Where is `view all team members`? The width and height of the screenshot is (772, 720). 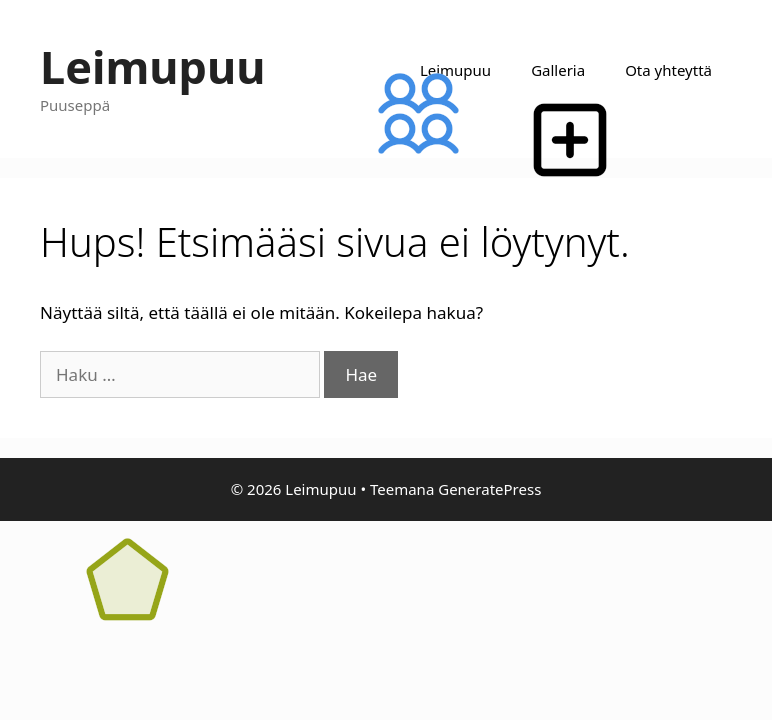 view all team members is located at coordinates (418, 113).